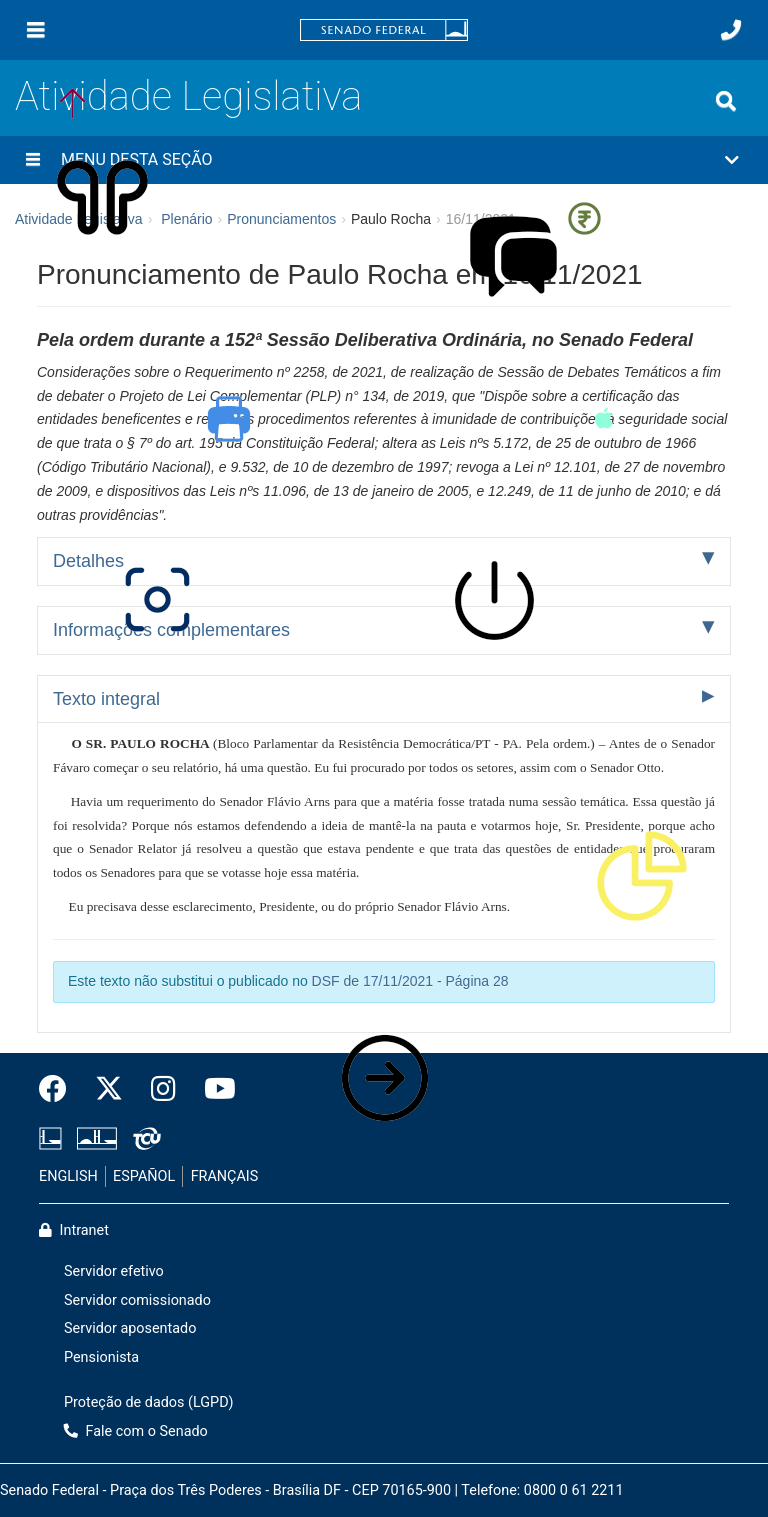 The image size is (768, 1517). Describe the element at coordinates (513, 256) in the screenshot. I see `open messaging or chat` at that location.